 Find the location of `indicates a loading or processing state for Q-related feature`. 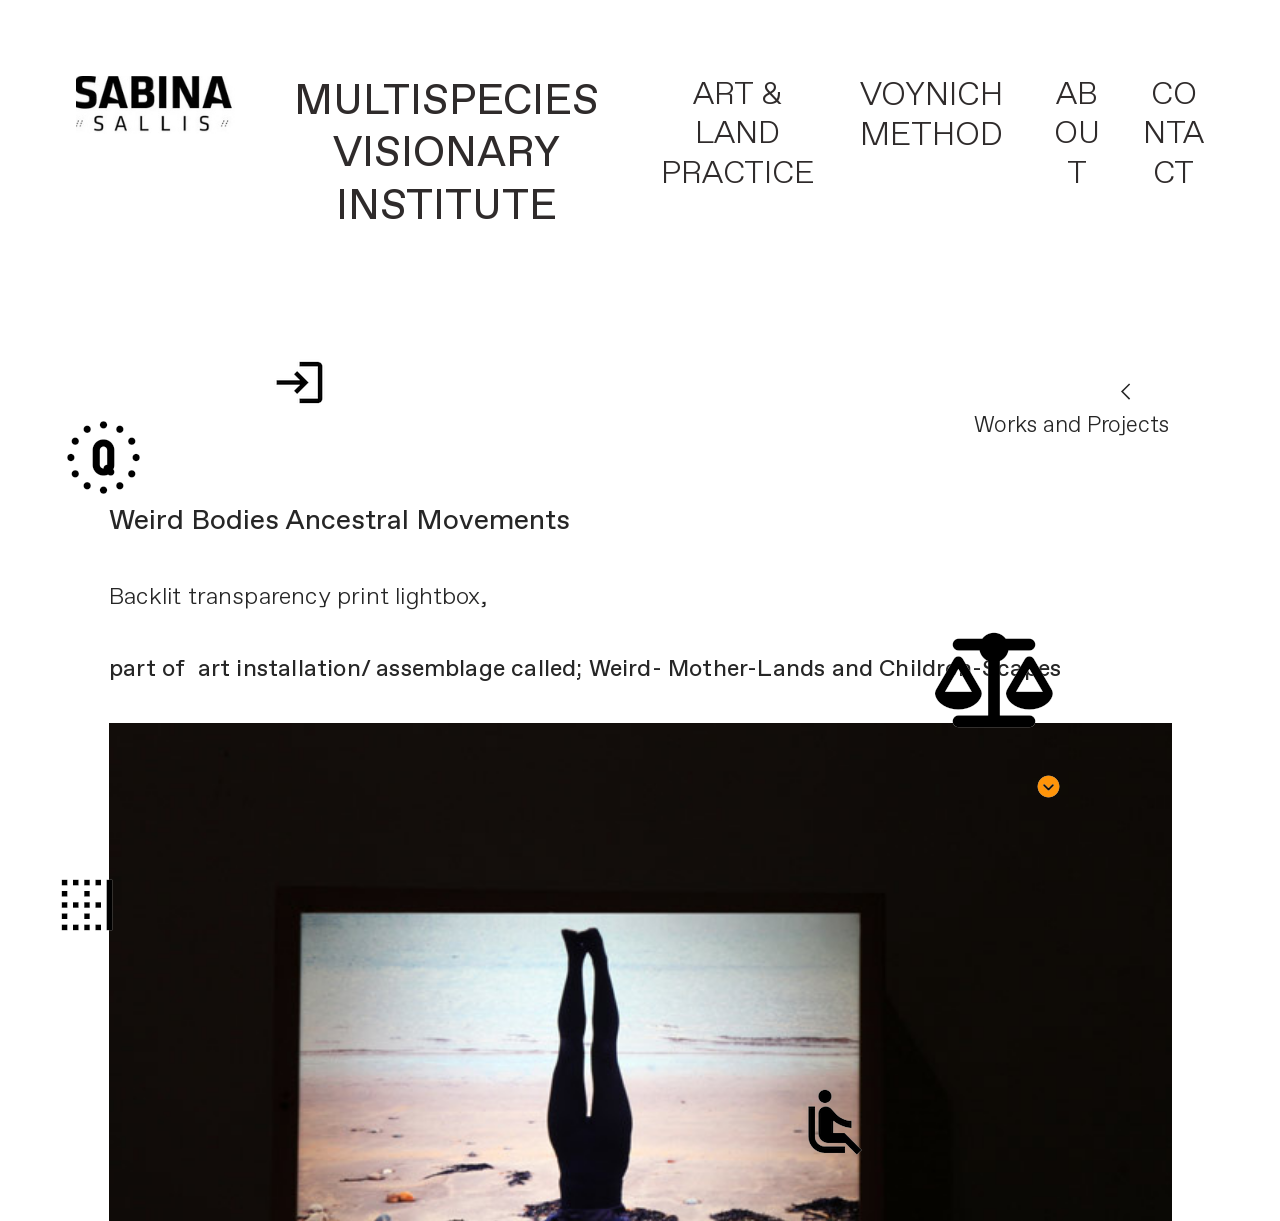

indicates a loading or processing state for Q-related feature is located at coordinates (103, 457).